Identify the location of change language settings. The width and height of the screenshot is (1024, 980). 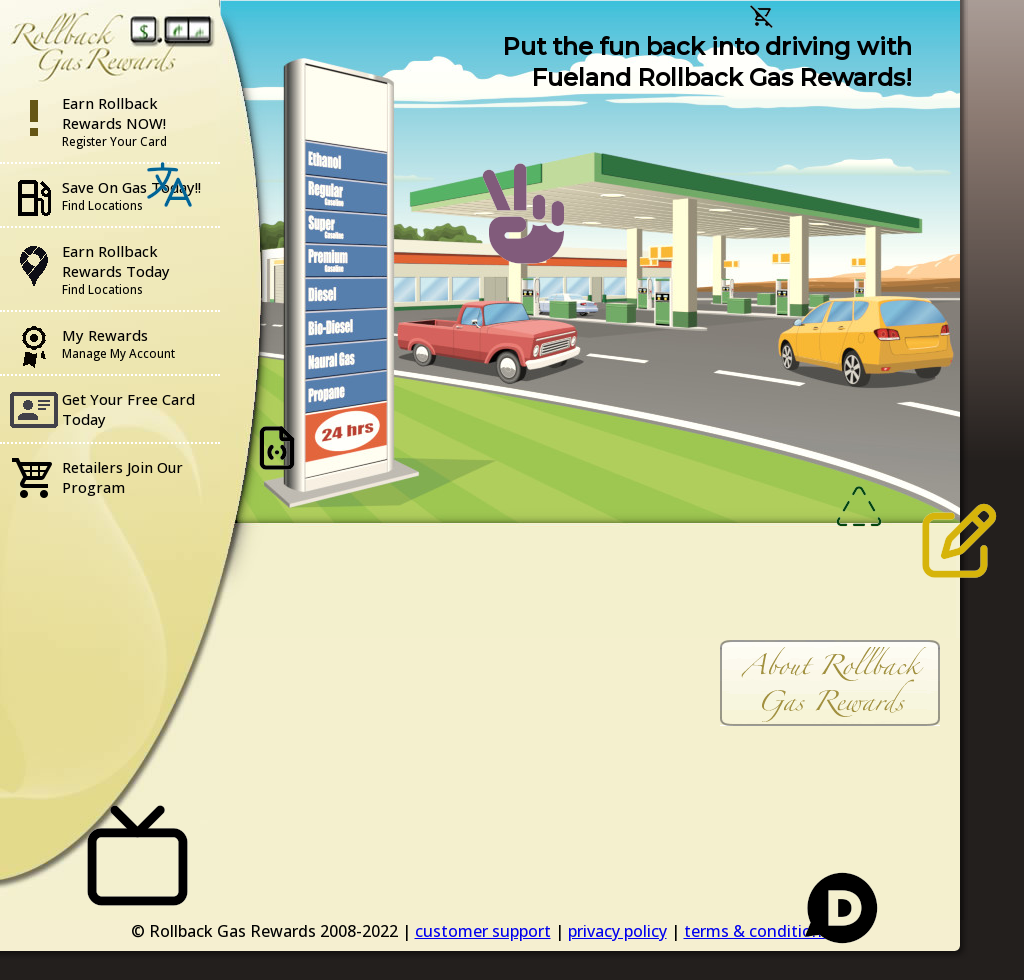
(169, 184).